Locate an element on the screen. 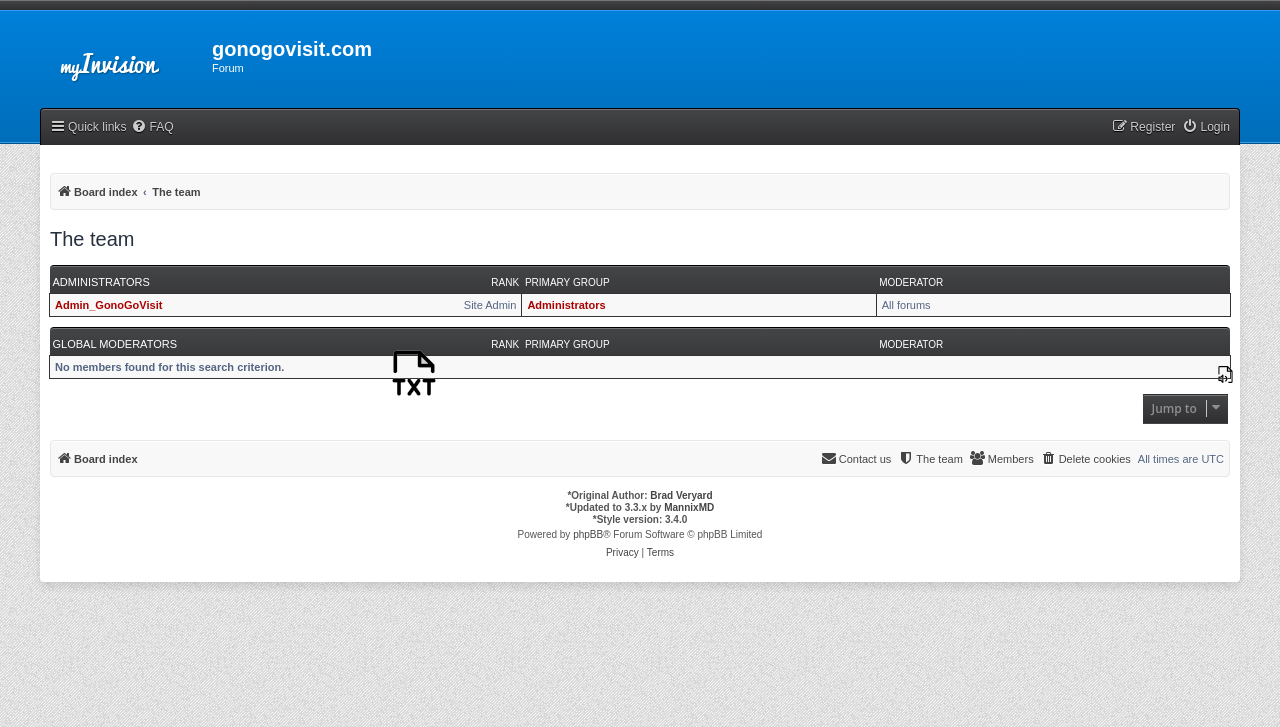  open an audio file is located at coordinates (1225, 374).